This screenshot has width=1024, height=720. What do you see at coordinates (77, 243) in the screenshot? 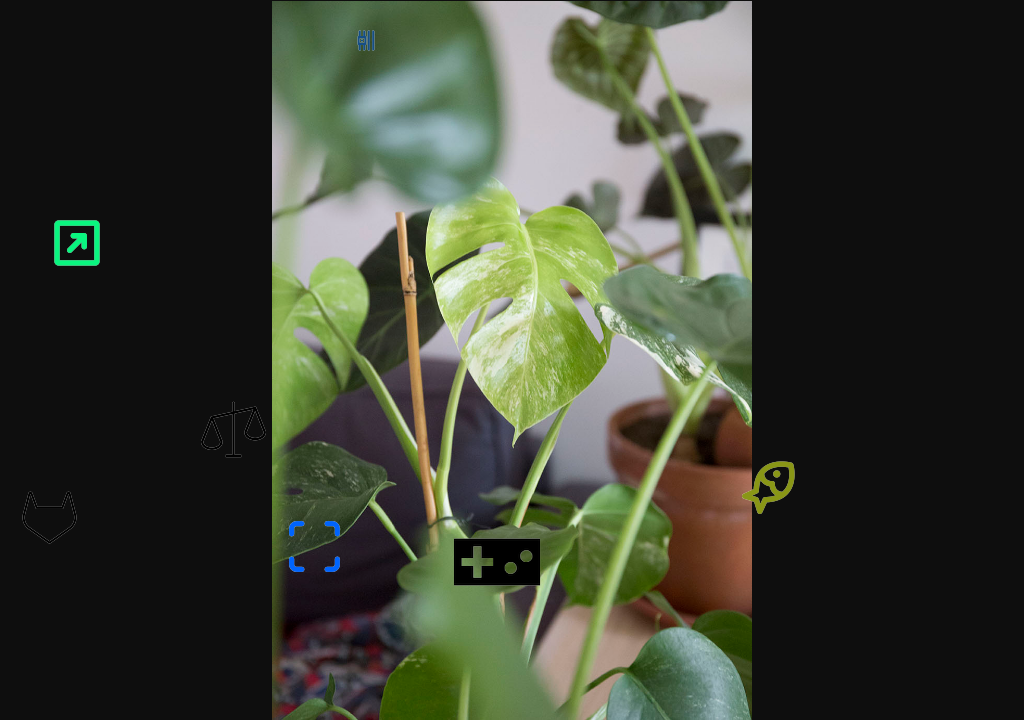
I see `open link in new window` at bounding box center [77, 243].